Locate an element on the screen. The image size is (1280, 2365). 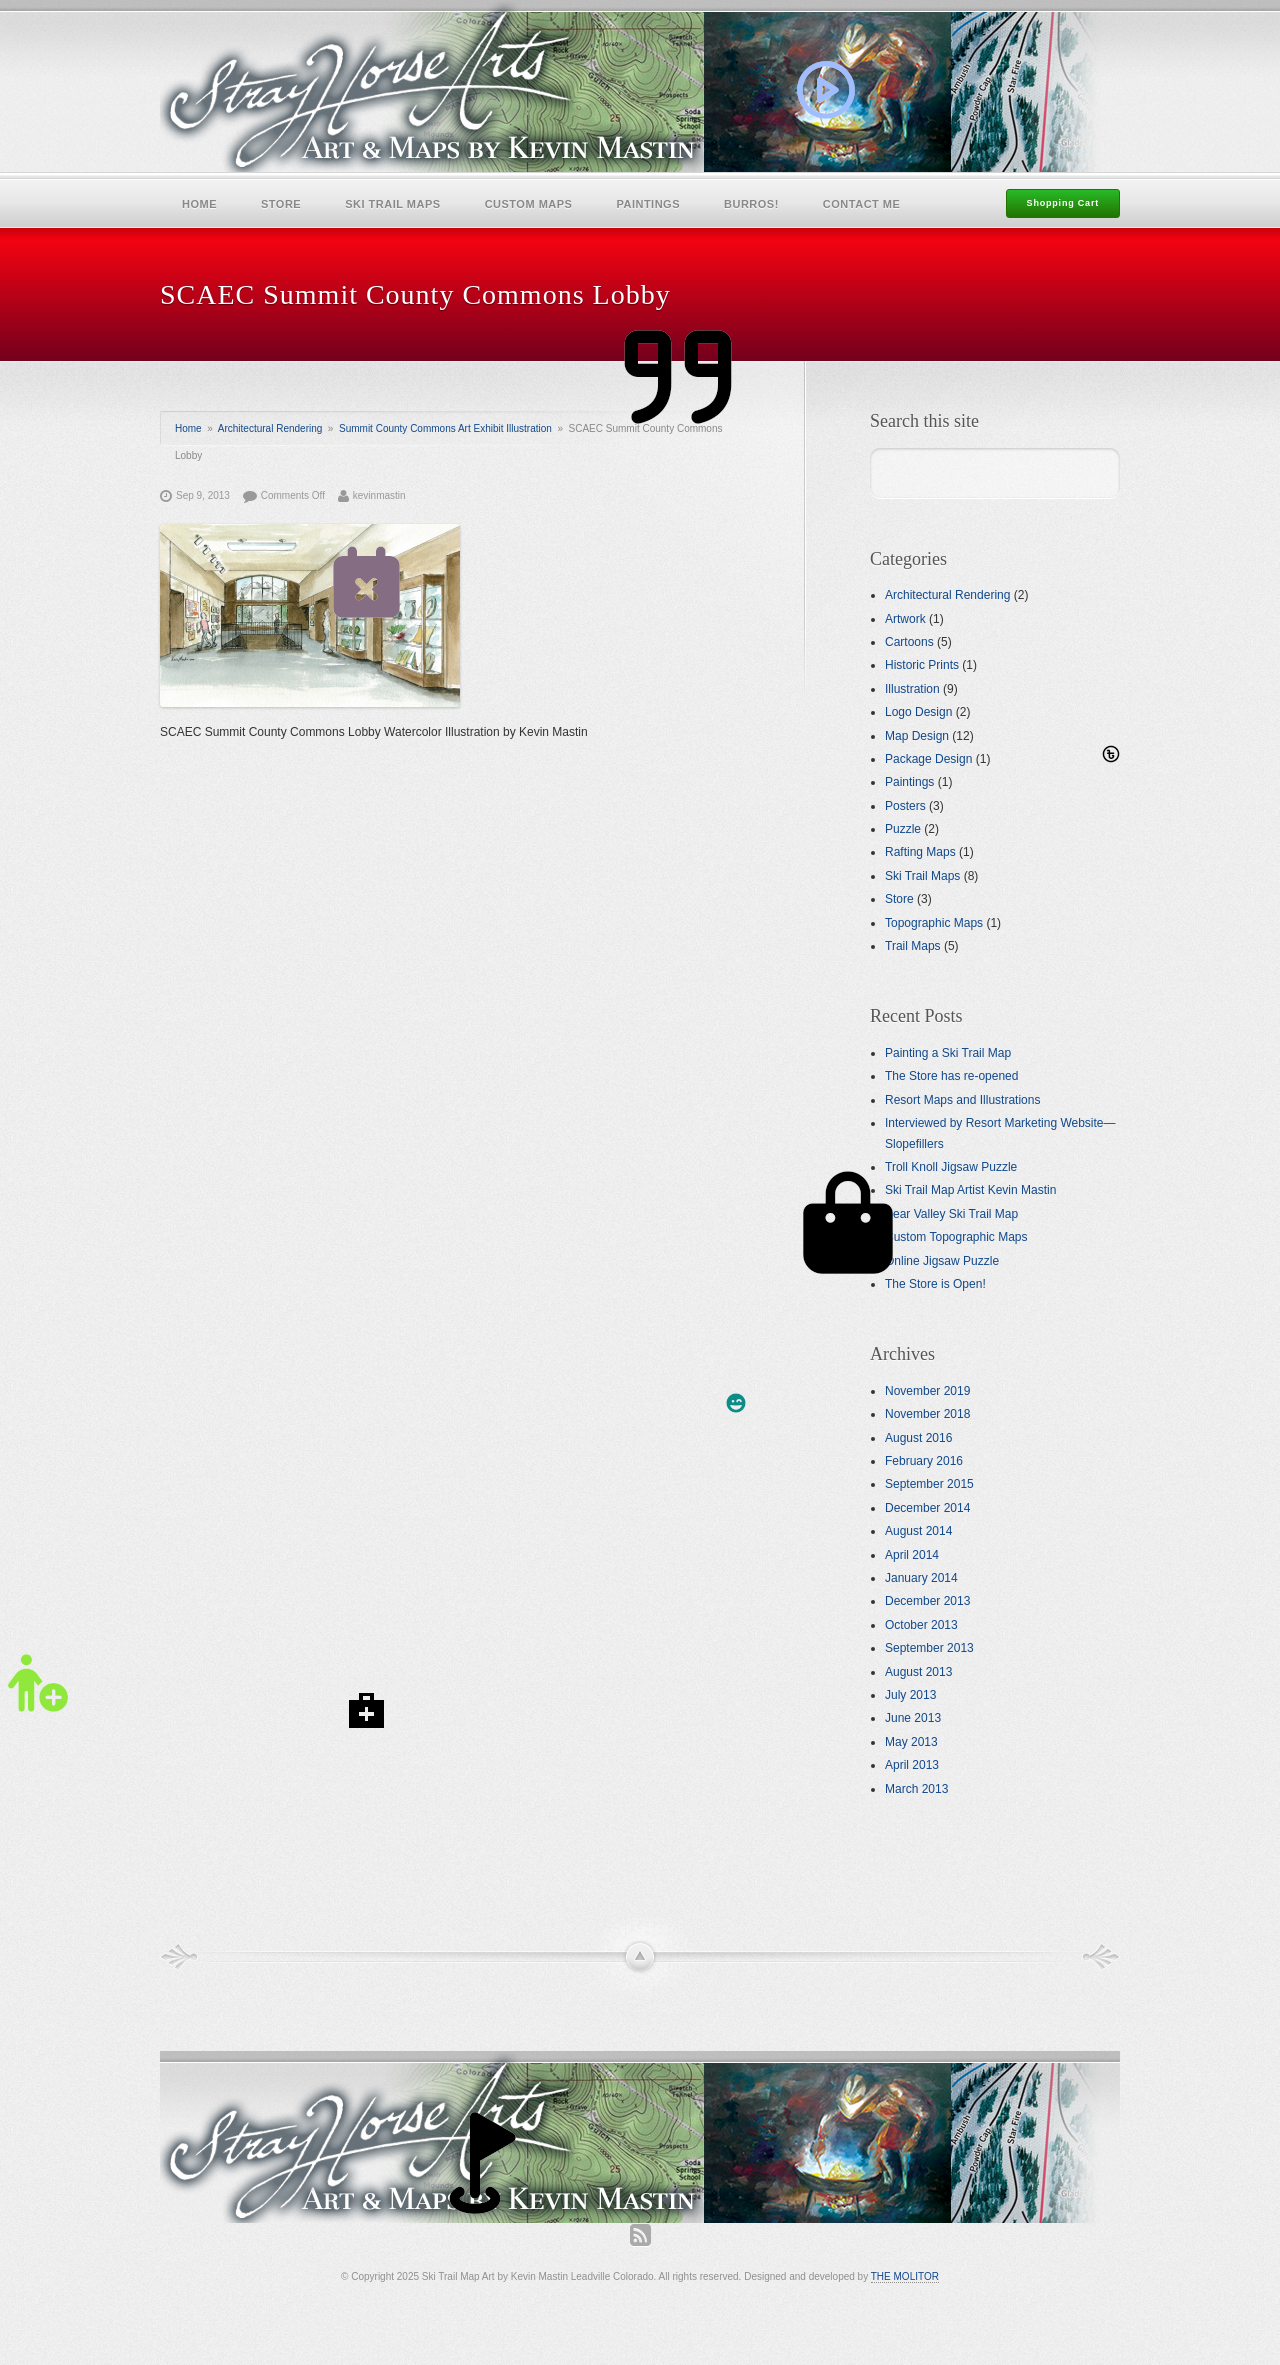
access golf course or mini golf features is located at coordinates (475, 2163).